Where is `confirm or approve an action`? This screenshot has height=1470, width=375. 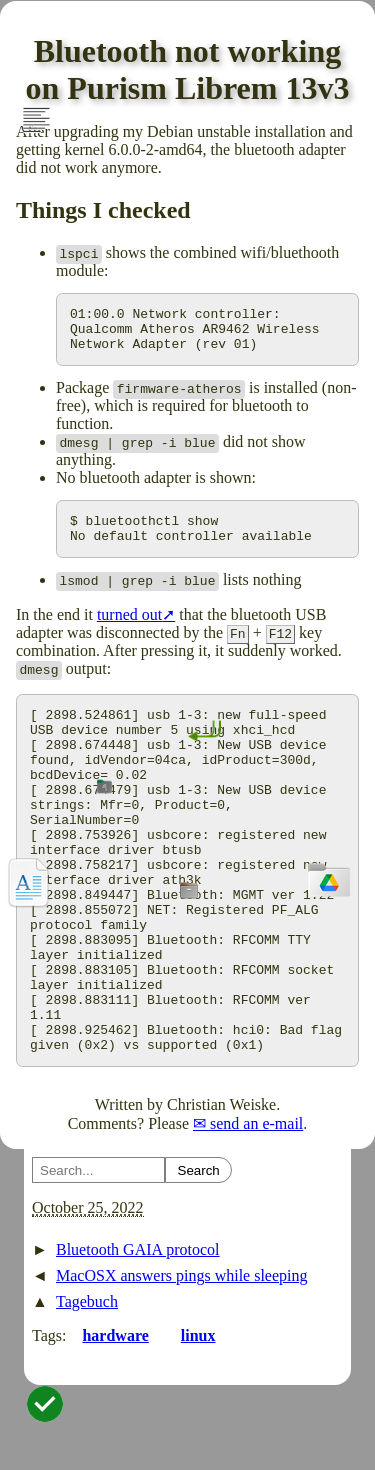
confirm or approve an action is located at coordinates (45, 1404).